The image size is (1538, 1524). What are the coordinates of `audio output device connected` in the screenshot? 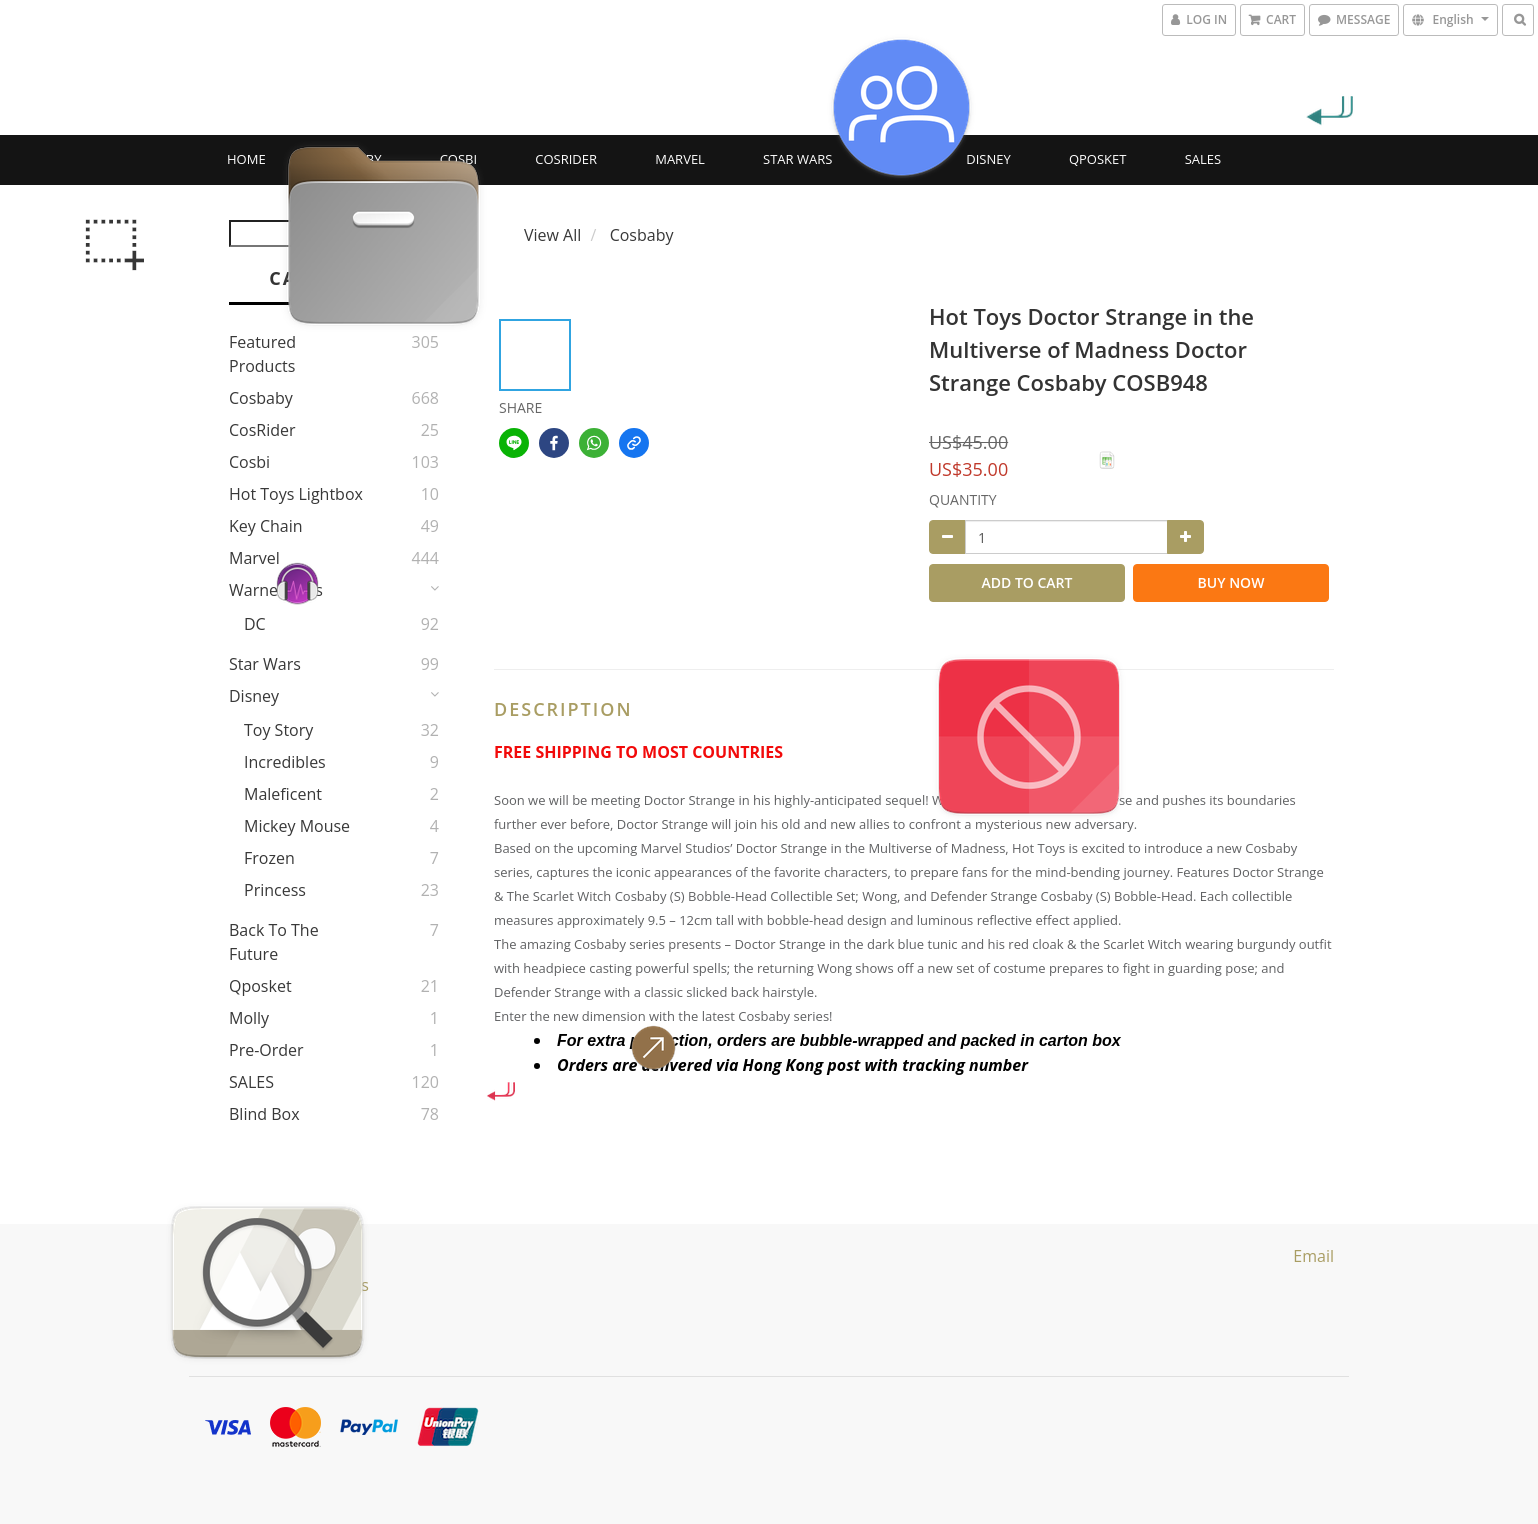 It's located at (297, 583).